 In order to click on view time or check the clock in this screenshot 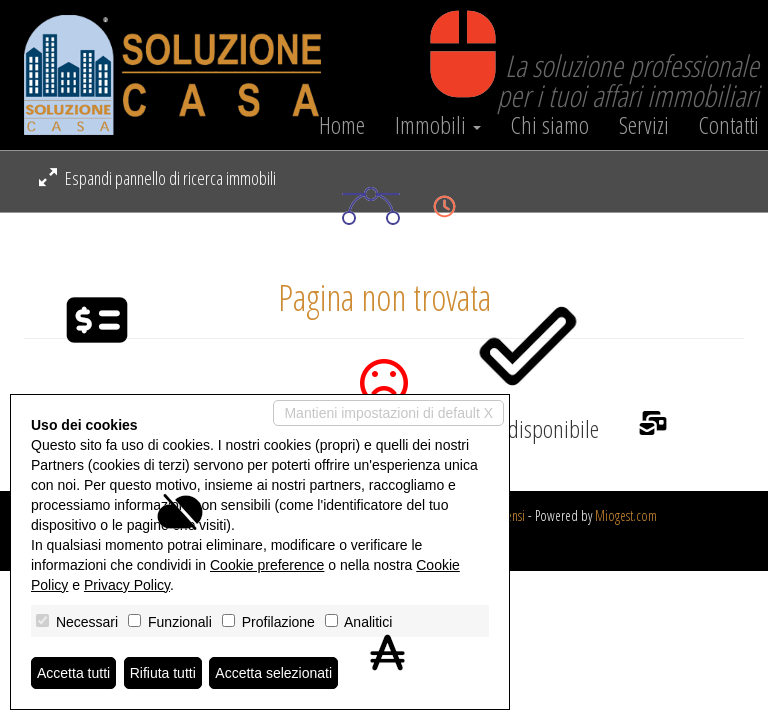, I will do `click(444, 206)`.